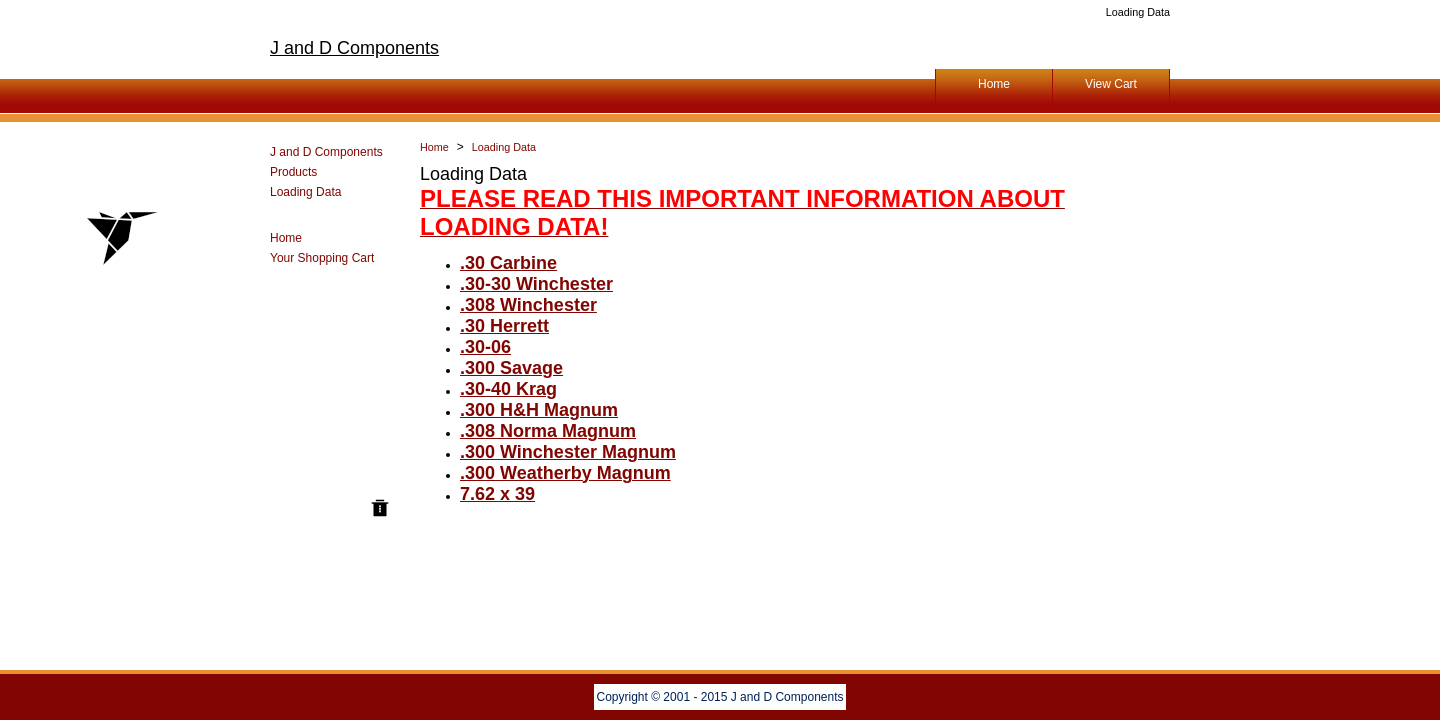 Image resolution: width=1440 pixels, height=720 pixels. What do you see at coordinates (380, 508) in the screenshot?
I see `delete selected item` at bounding box center [380, 508].